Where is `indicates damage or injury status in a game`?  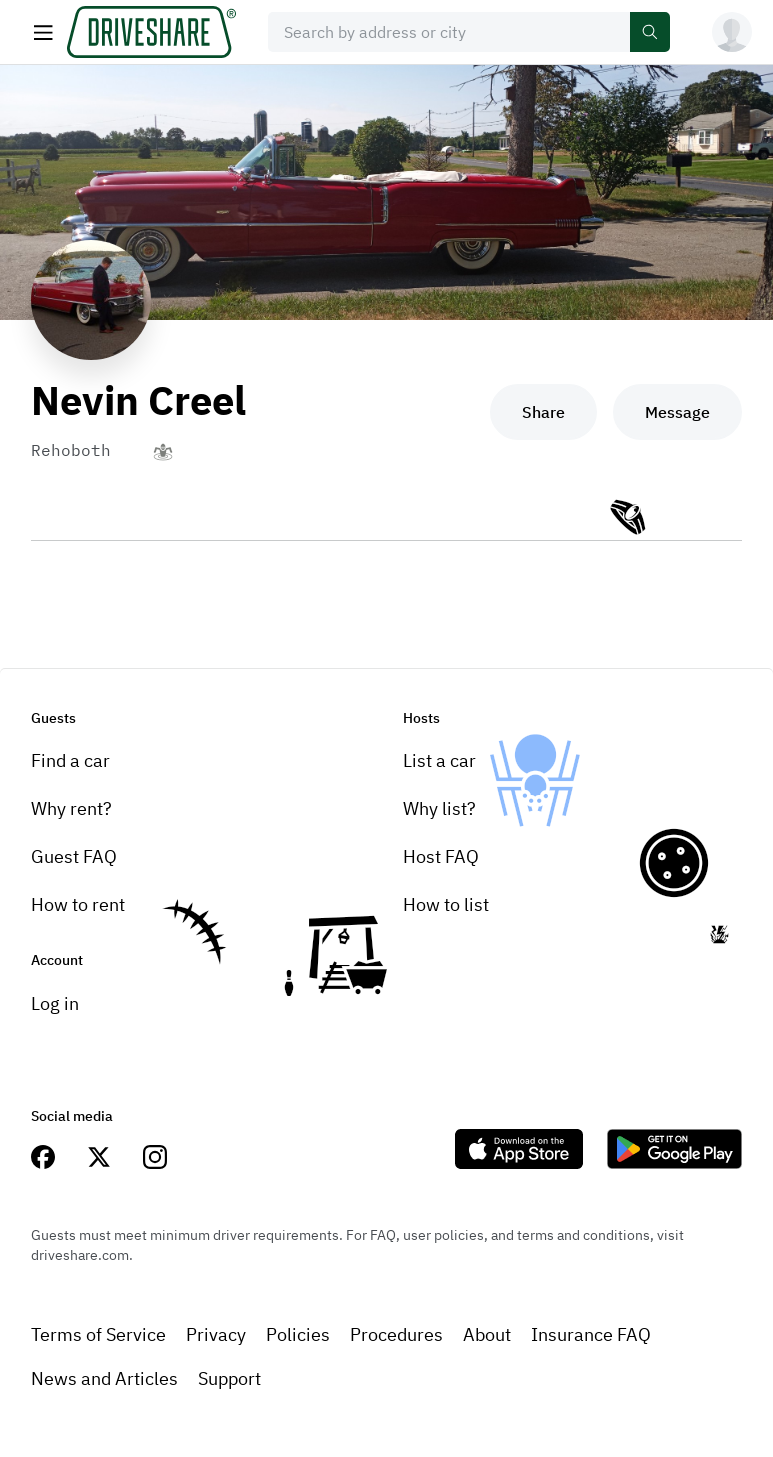 indicates damage or injury status in a game is located at coordinates (194, 932).